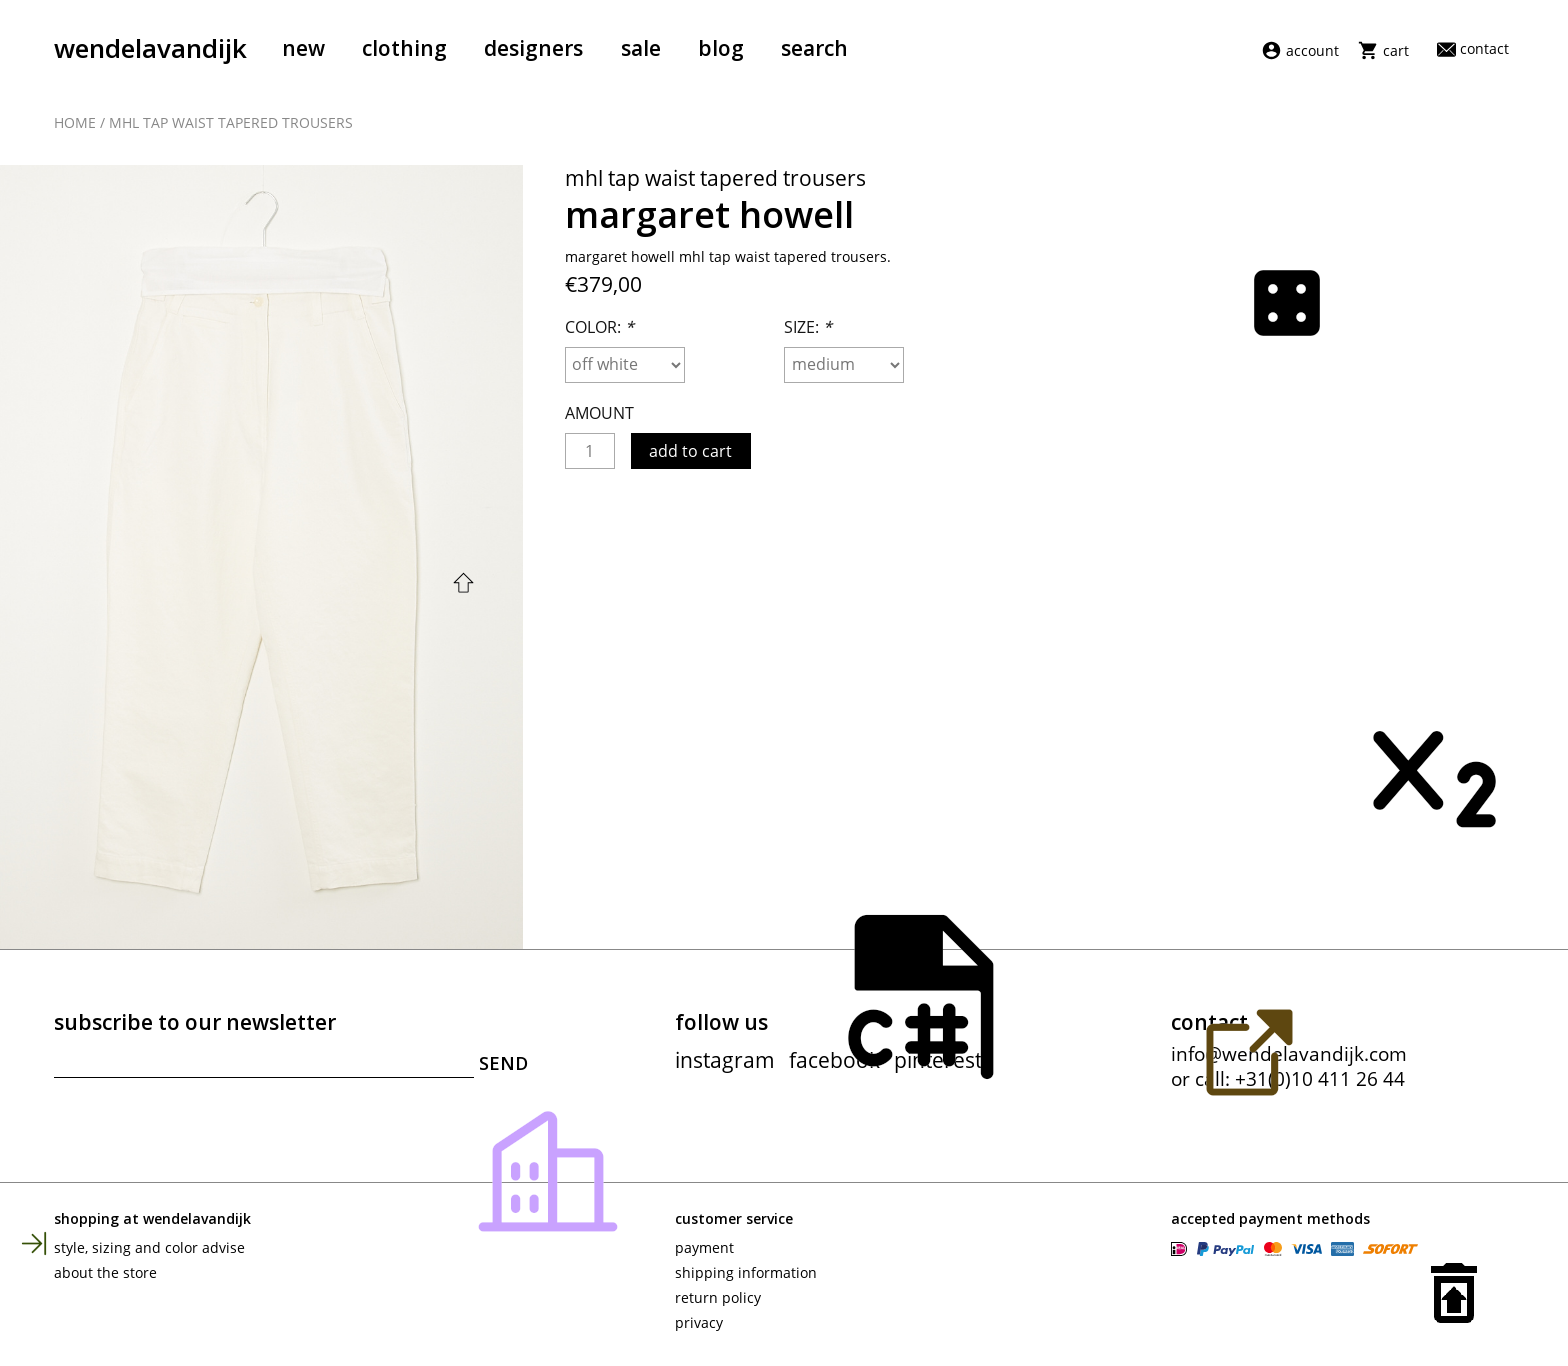  I want to click on open link in new window, so click(1249, 1052).